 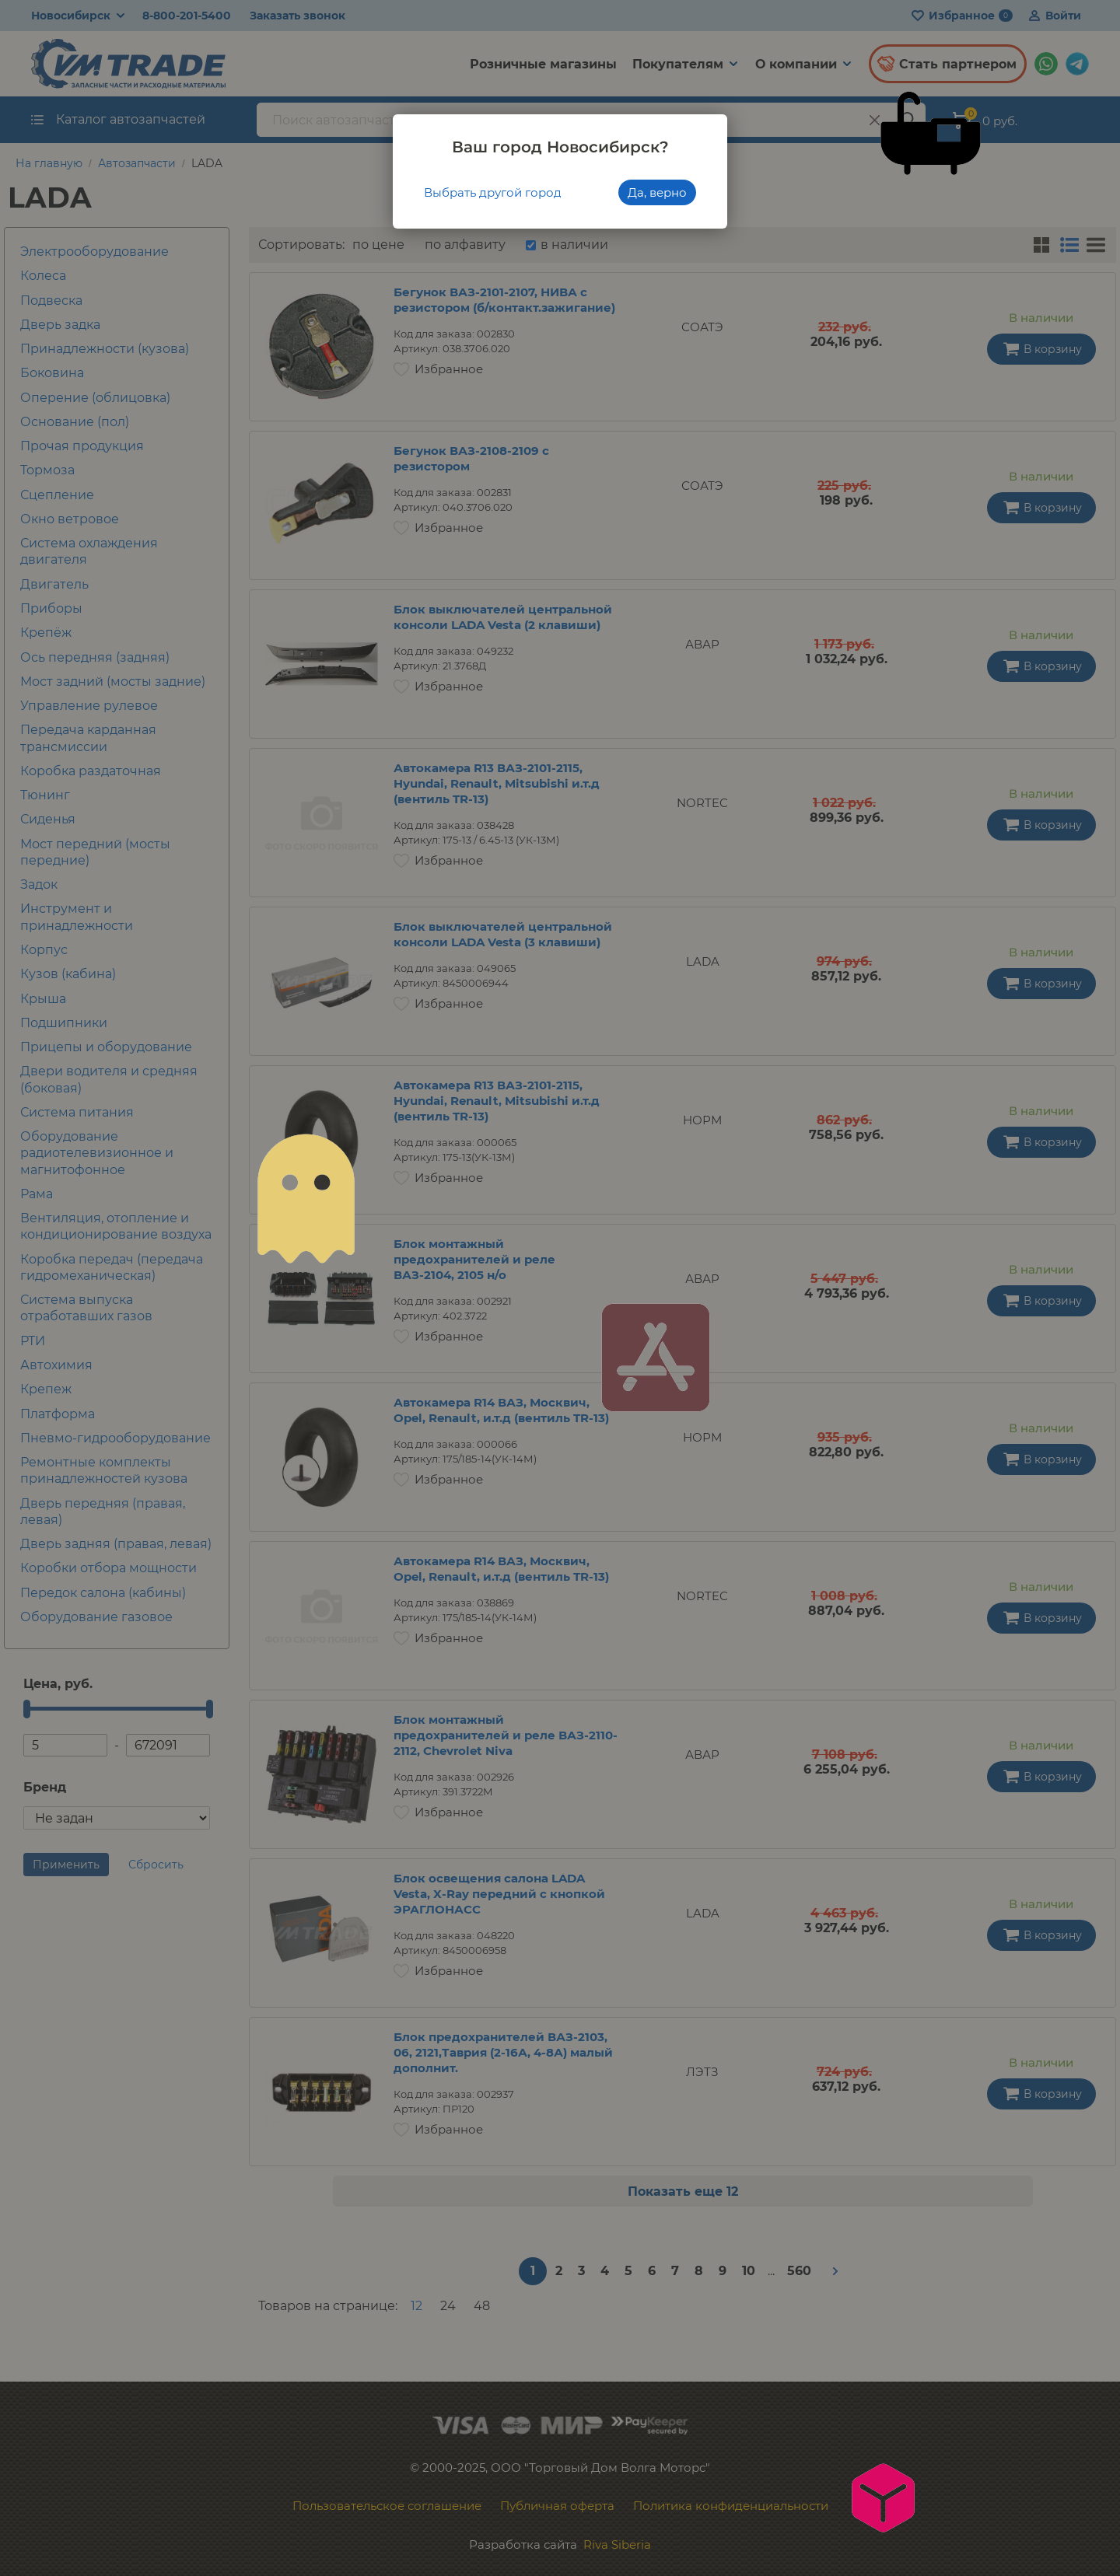 What do you see at coordinates (306, 1198) in the screenshot?
I see `toggle ghost mode or invisible status` at bounding box center [306, 1198].